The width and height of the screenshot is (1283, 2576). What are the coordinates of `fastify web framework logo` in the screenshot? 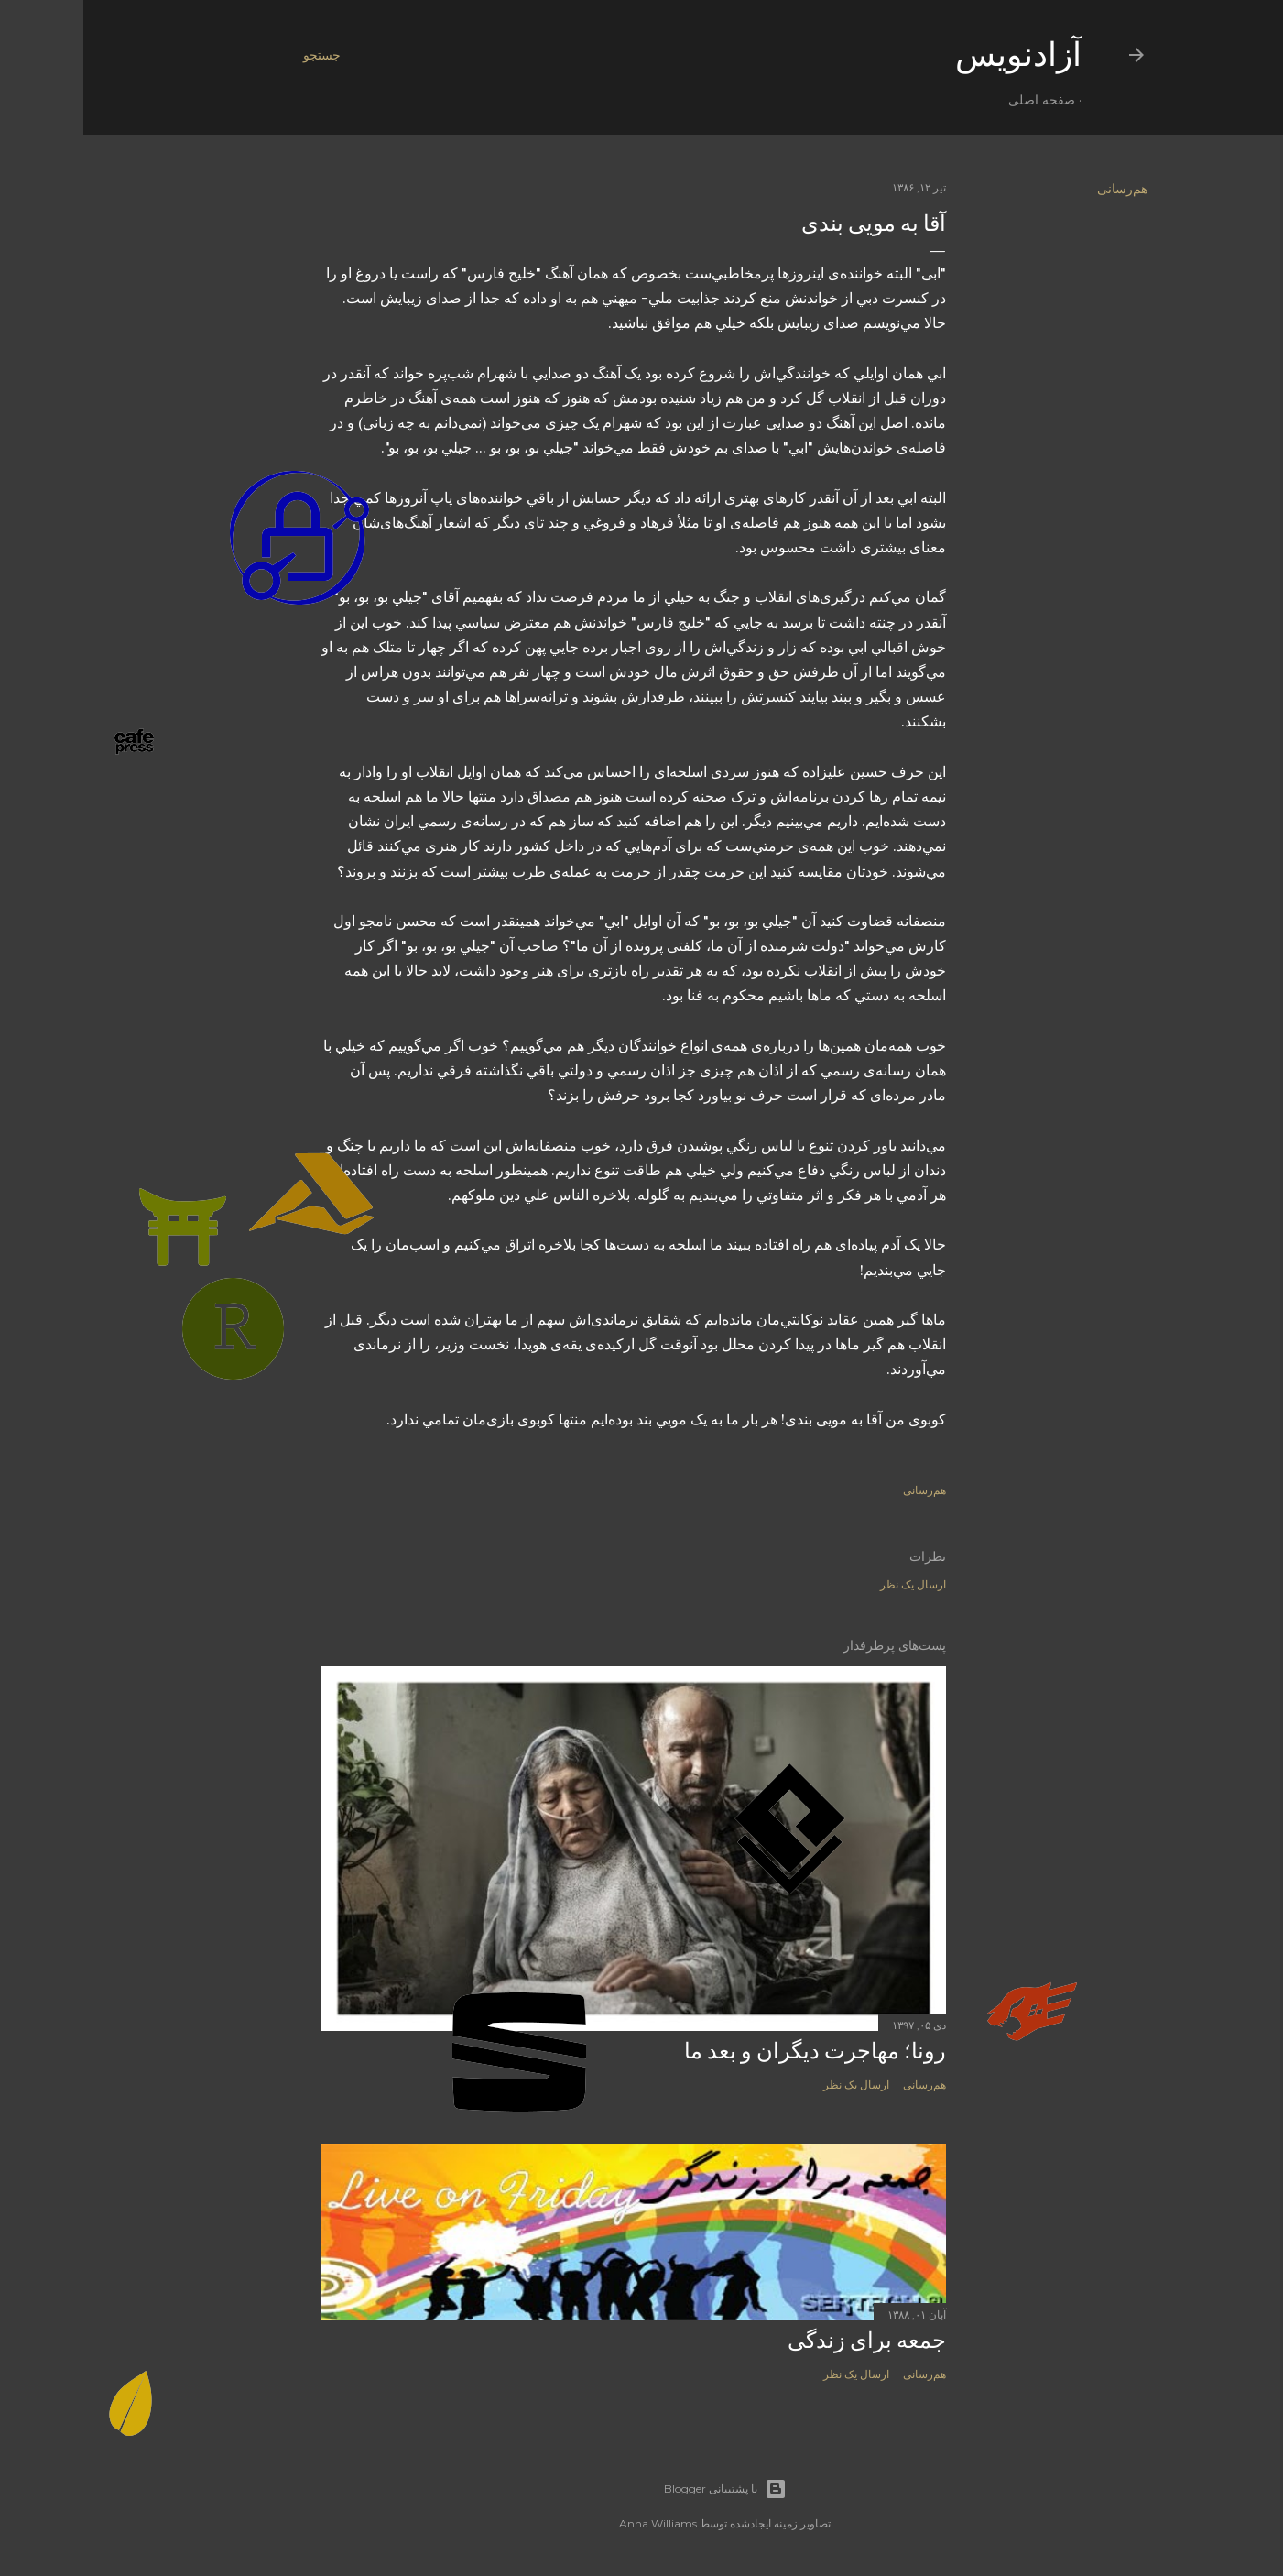 It's located at (1031, 2011).